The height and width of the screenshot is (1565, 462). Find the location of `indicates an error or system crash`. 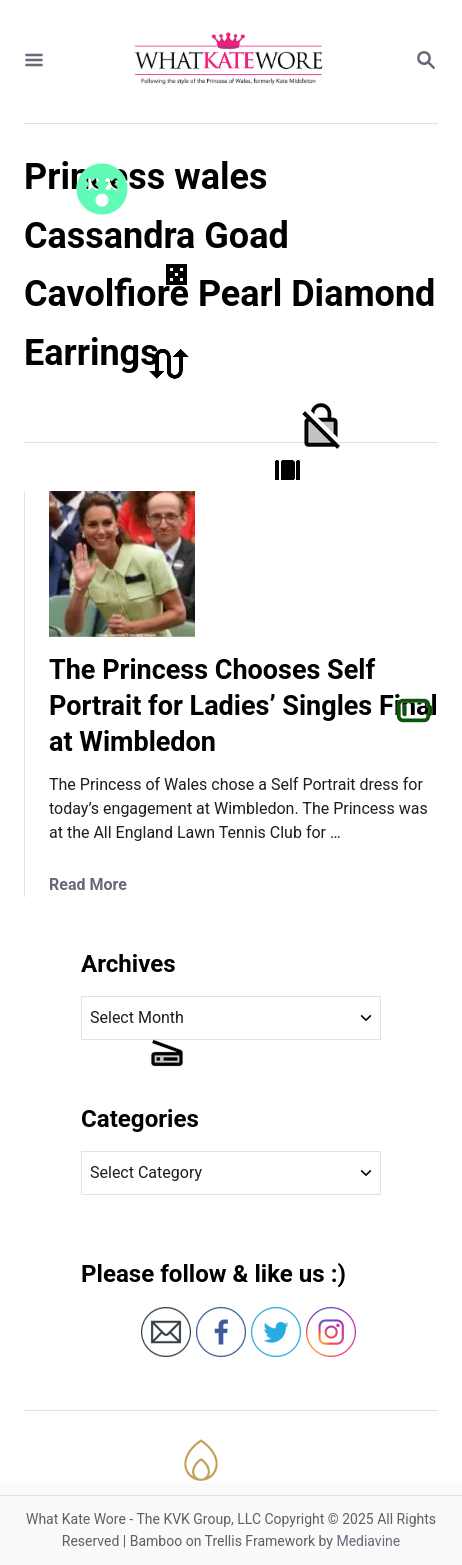

indicates an error or system crash is located at coordinates (102, 189).